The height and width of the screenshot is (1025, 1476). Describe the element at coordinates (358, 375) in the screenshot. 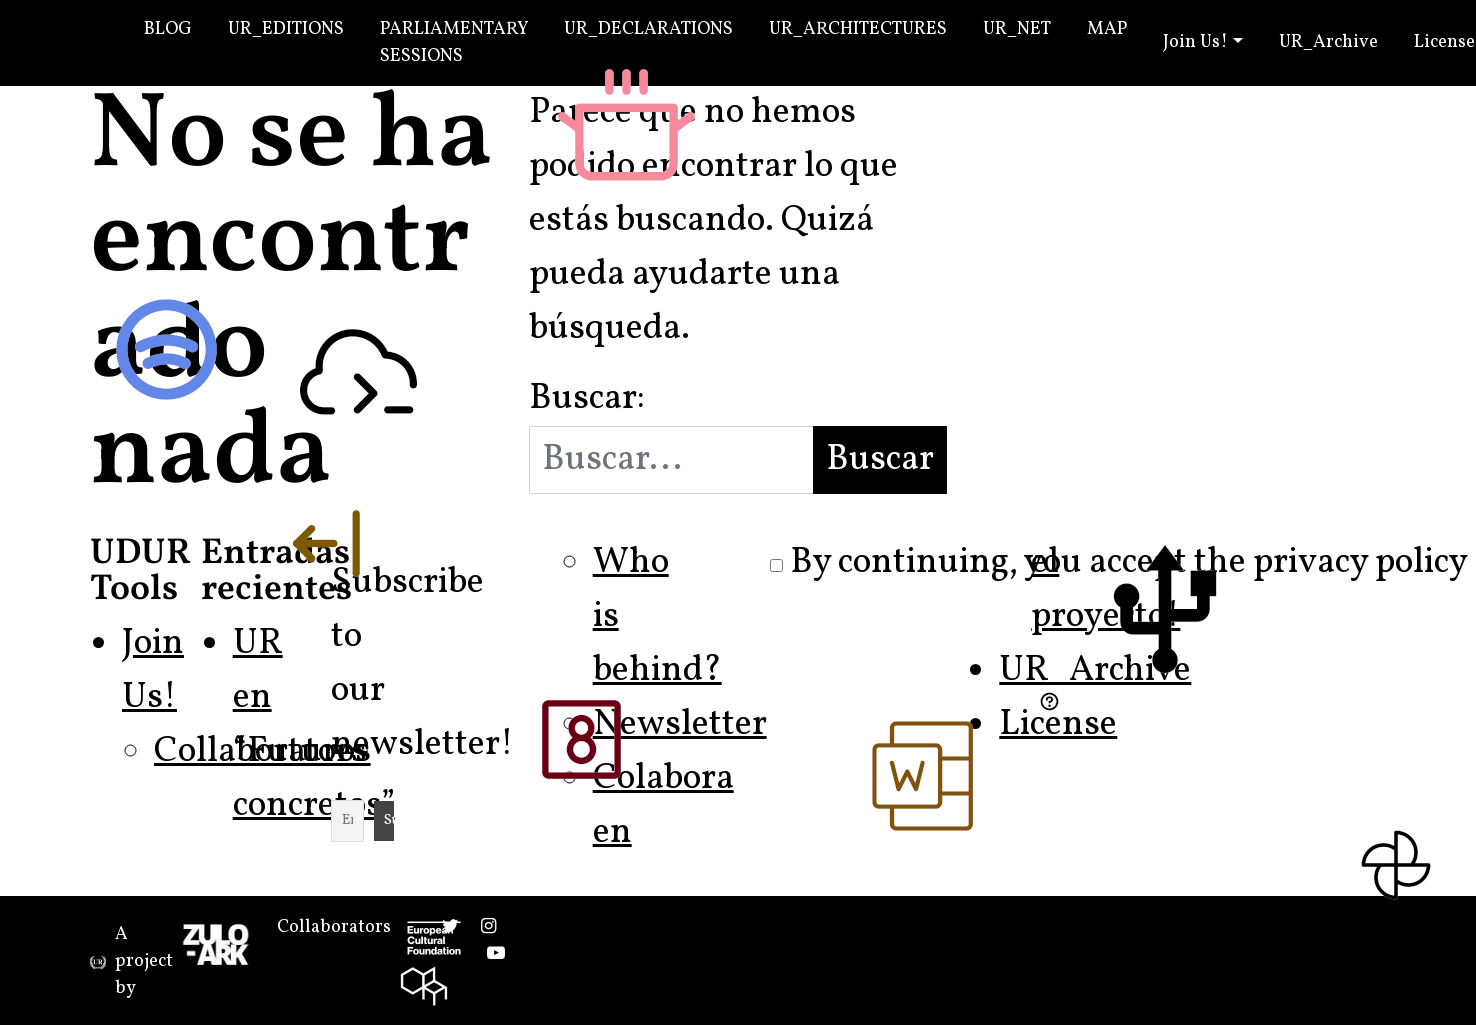

I see `access cloud-based AI agent services` at that location.